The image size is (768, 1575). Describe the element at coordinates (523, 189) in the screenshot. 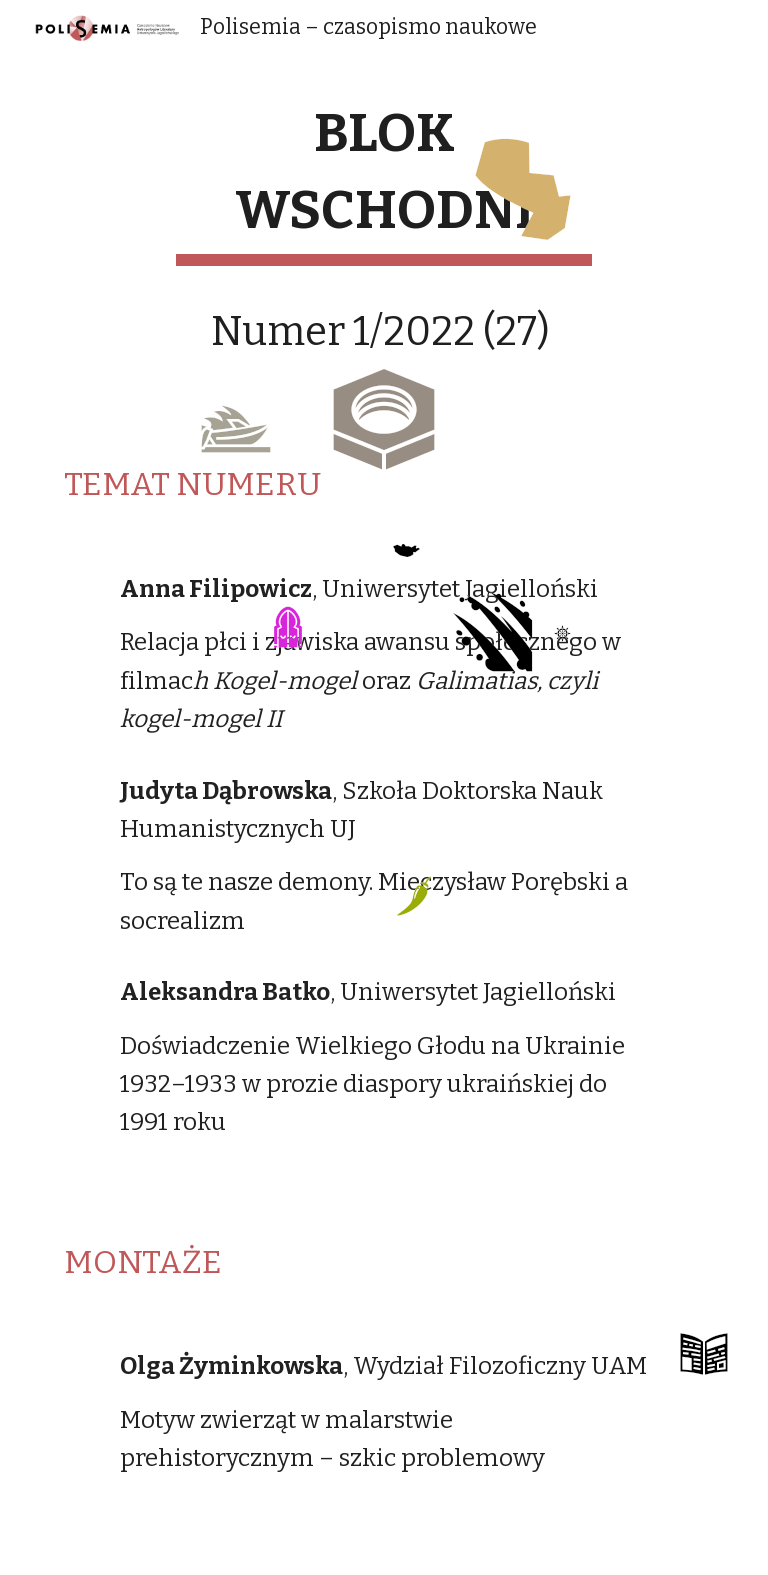

I see `select Paraguay as your country or region` at that location.